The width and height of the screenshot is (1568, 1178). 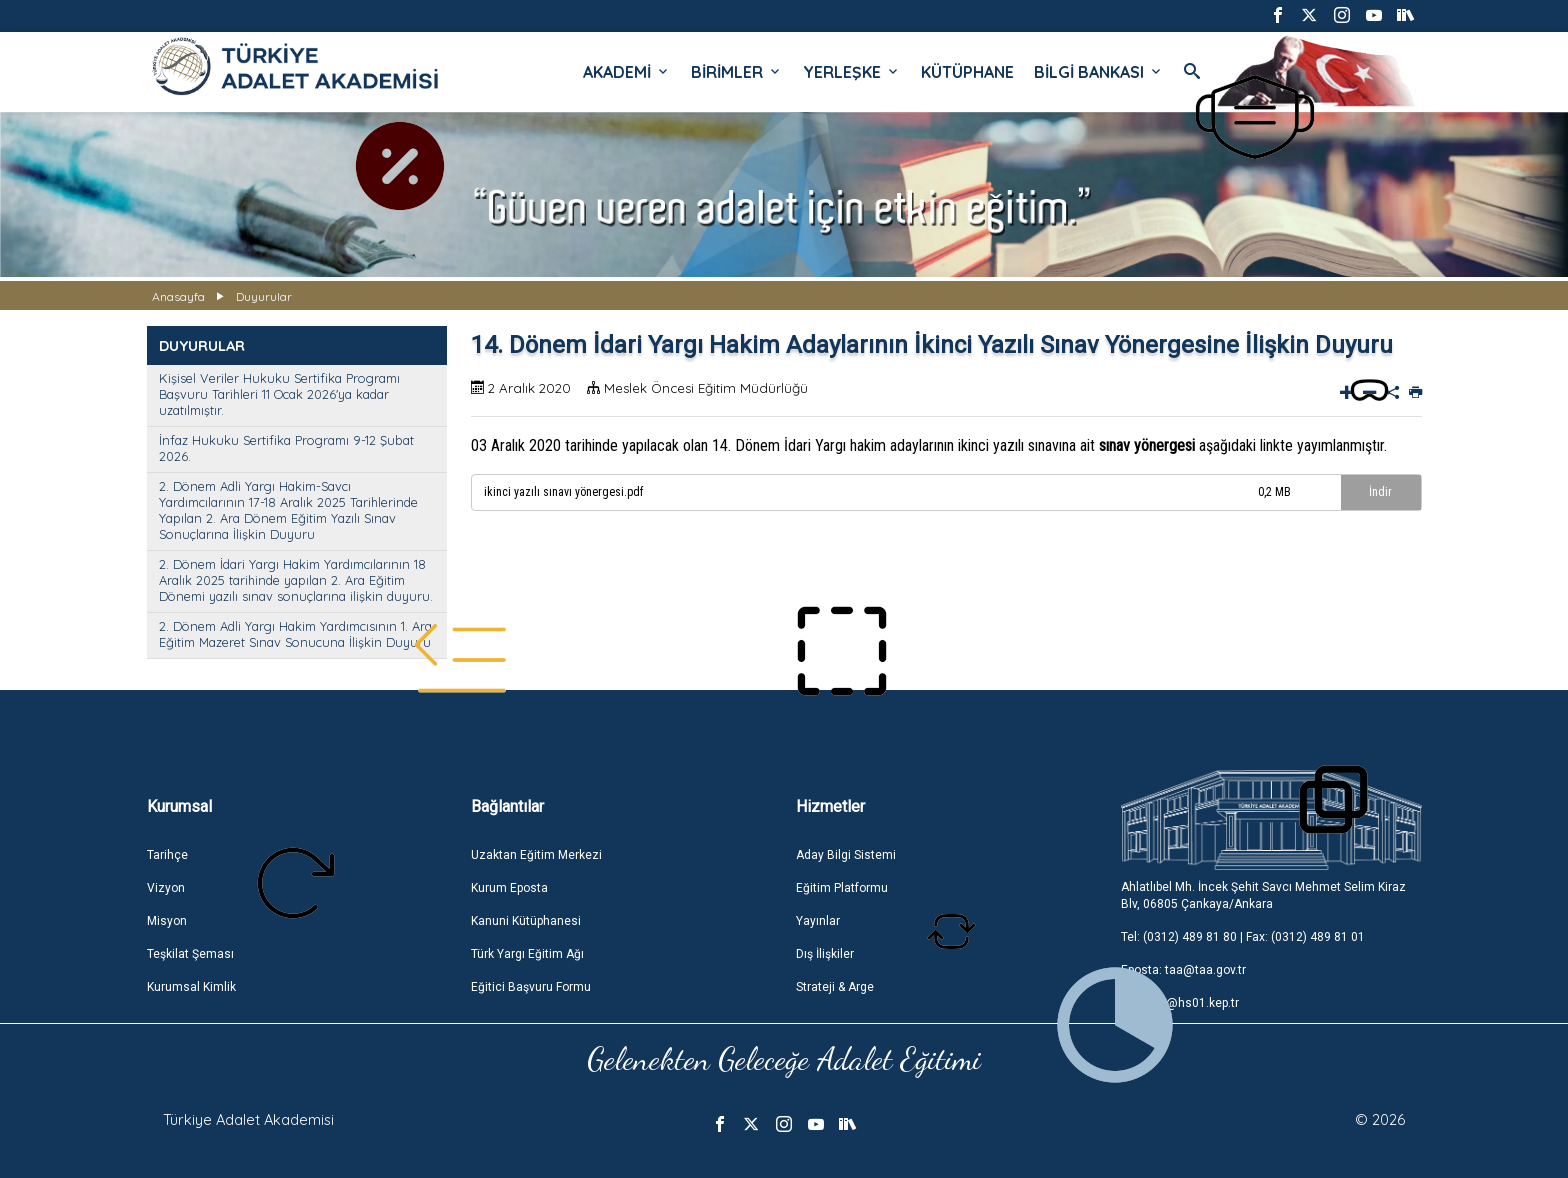 I want to click on indicates 33% progress or completion, so click(x=1115, y=1025).